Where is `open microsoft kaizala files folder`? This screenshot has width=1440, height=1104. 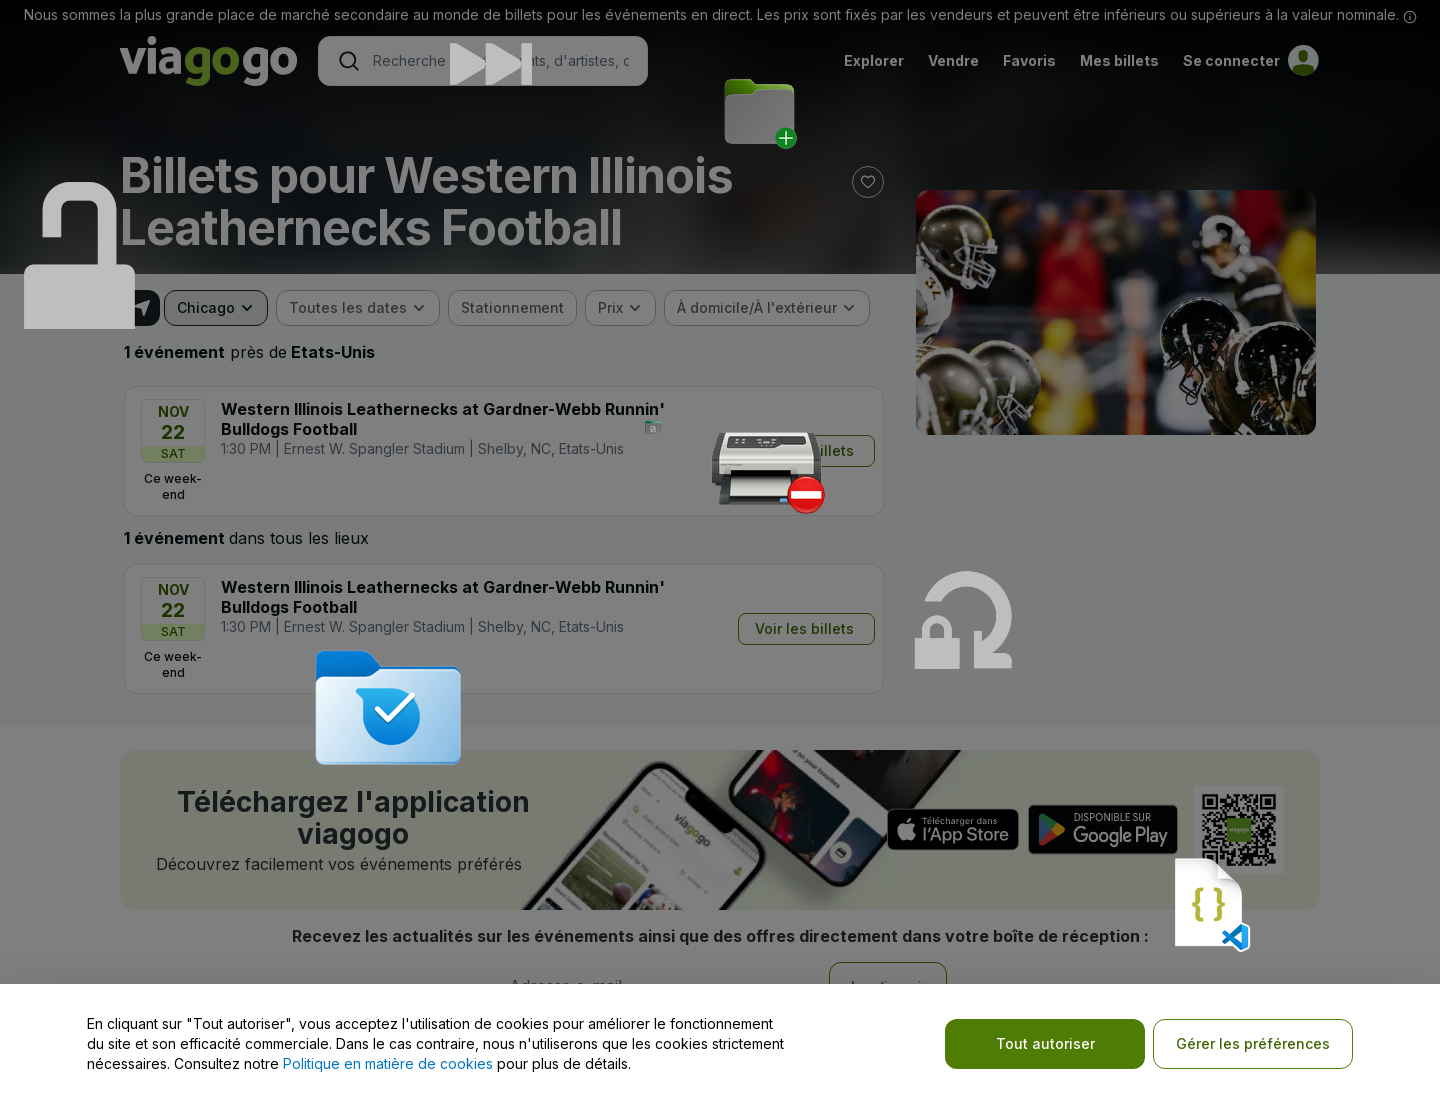 open microsoft kaizala files folder is located at coordinates (387, 711).